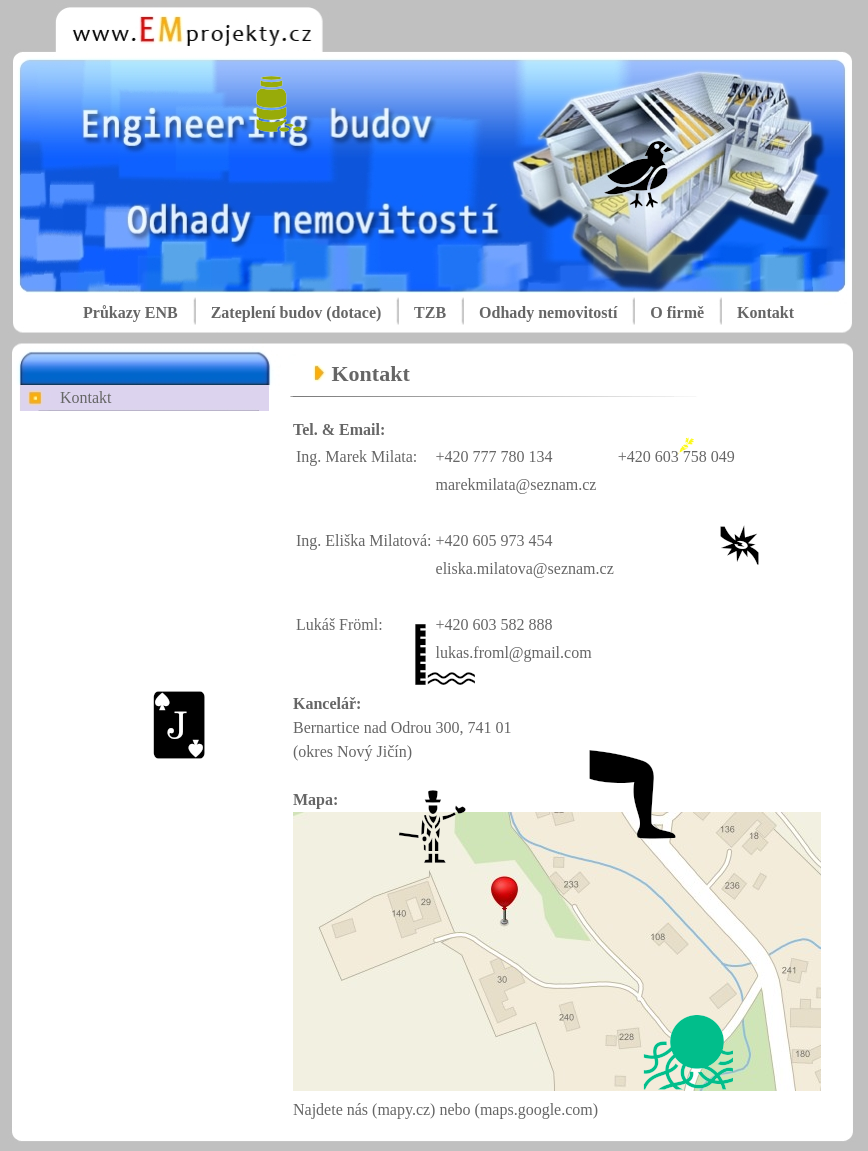 The image size is (868, 1151). I want to click on circus or entertainment category, so click(433, 826).